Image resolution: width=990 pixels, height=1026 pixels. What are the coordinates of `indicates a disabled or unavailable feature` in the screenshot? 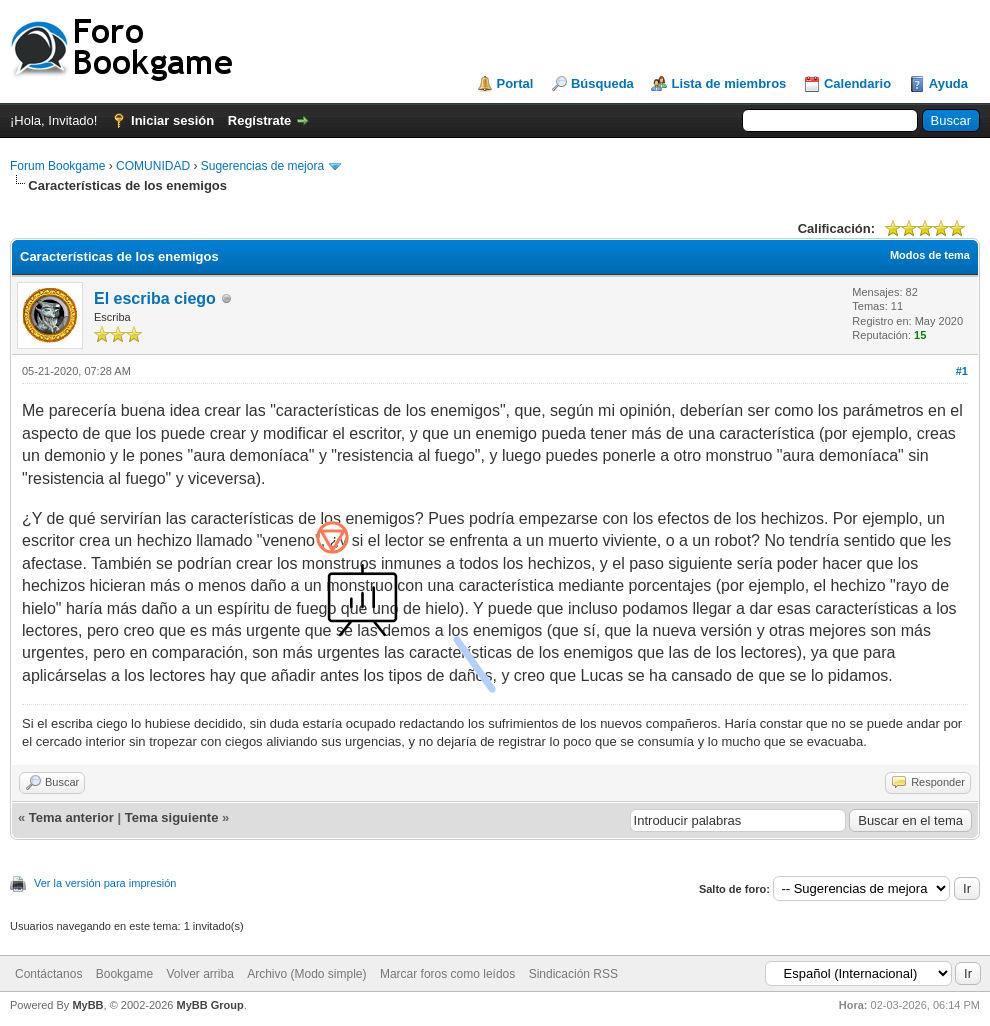 It's located at (474, 664).